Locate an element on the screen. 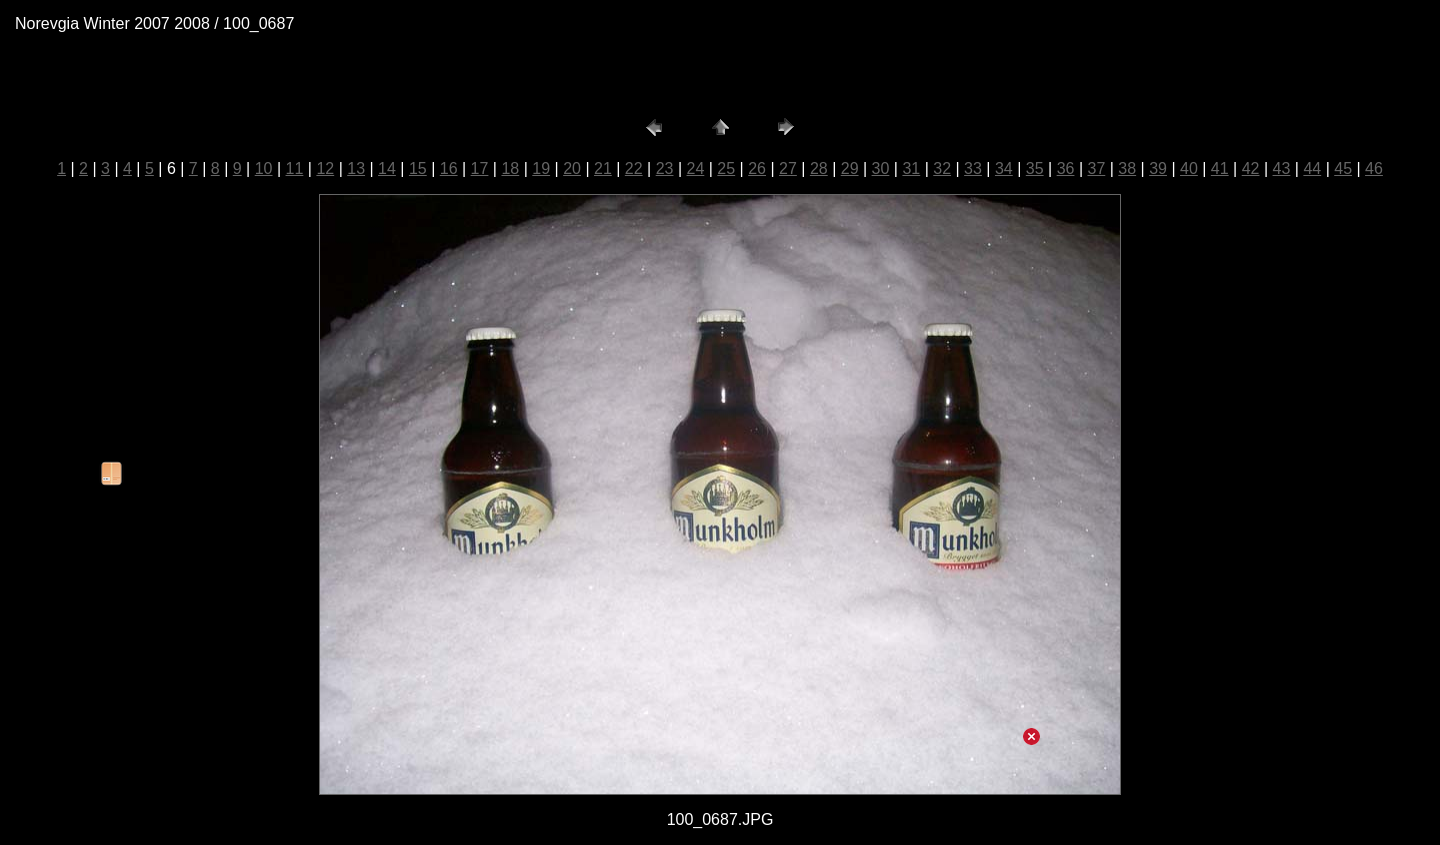  compressed or archived file type is located at coordinates (111, 473).